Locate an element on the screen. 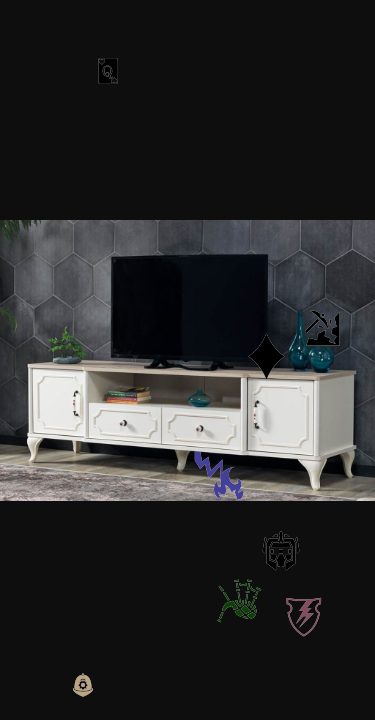 Image resolution: width=375 pixels, height=720 pixels. browse traditional or folk music instruments is located at coordinates (239, 601).